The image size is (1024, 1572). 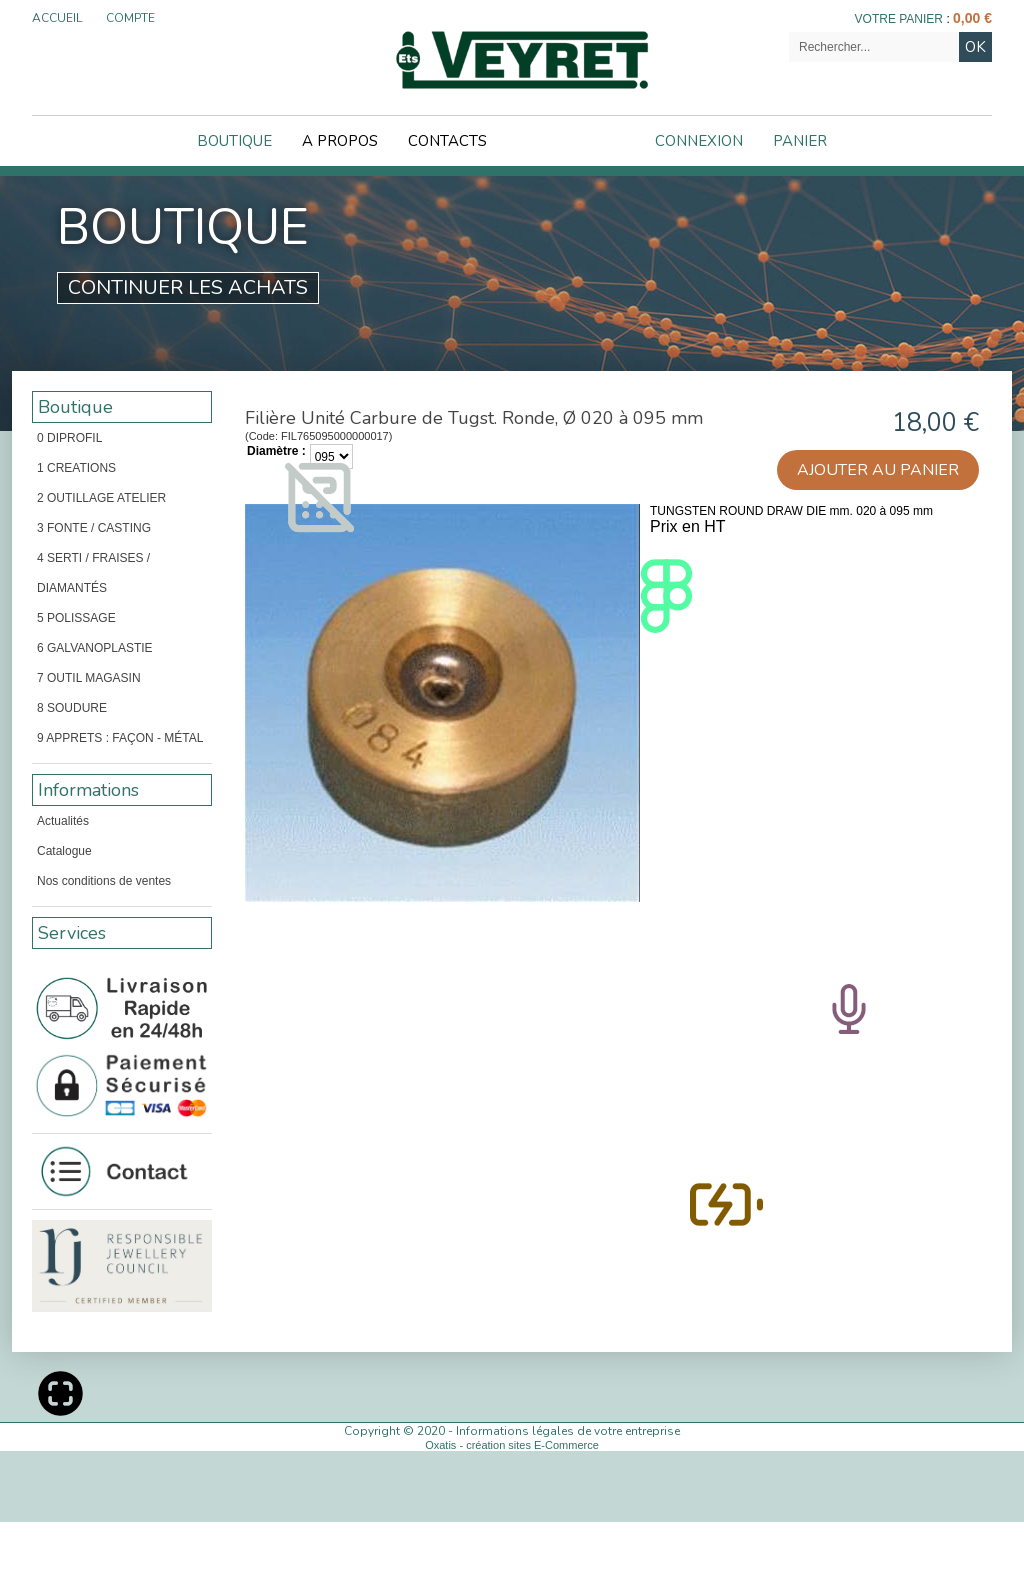 What do you see at coordinates (319, 497) in the screenshot?
I see `calculator function disabled` at bounding box center [319, 497].